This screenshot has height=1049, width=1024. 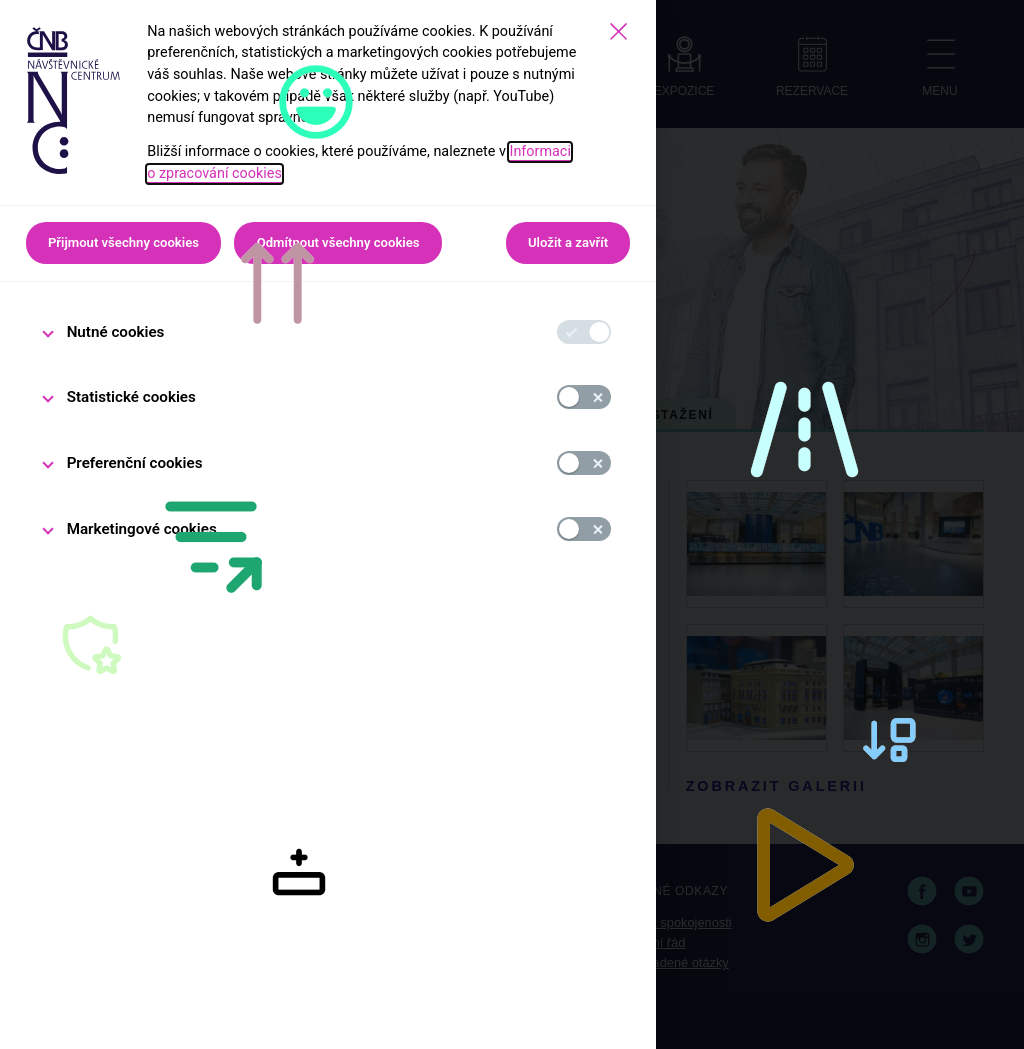 What do you see at coordinates (211, 537) in the screenshot?
I see `share current filter settings` at bounding box center [211, 537].